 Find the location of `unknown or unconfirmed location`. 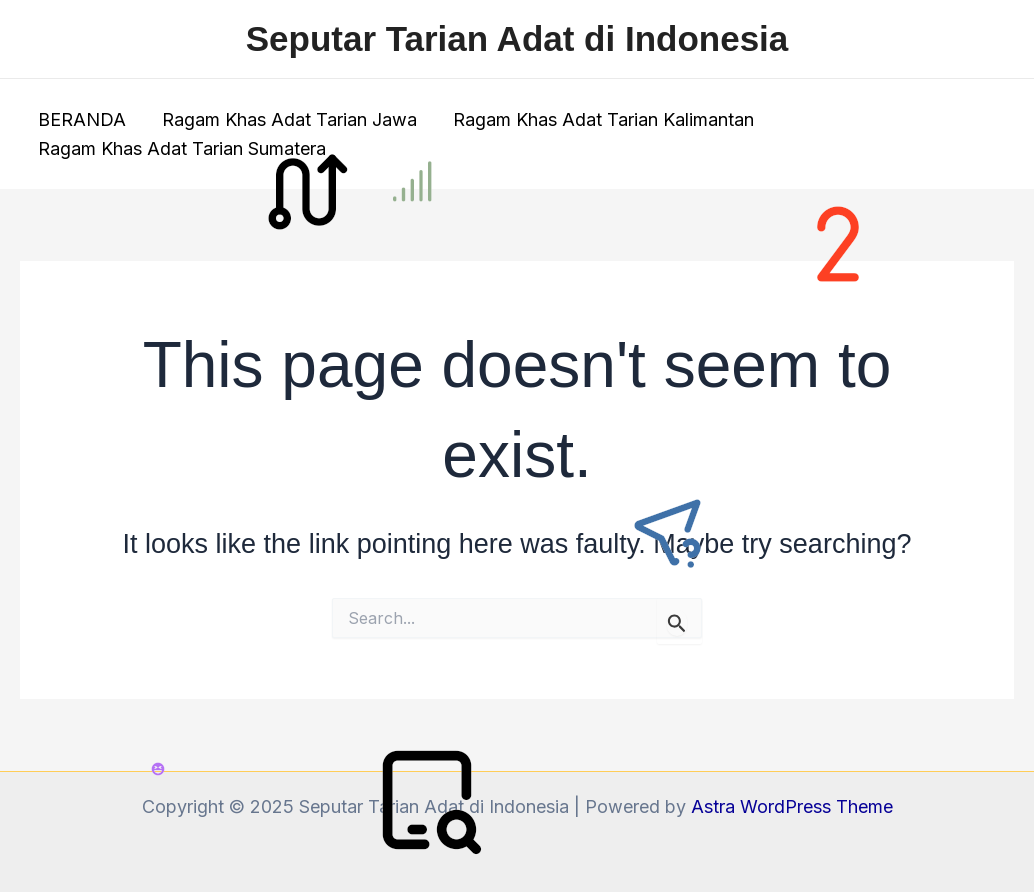

unknown or unconfirmed location is located at coordinates (668, 532).